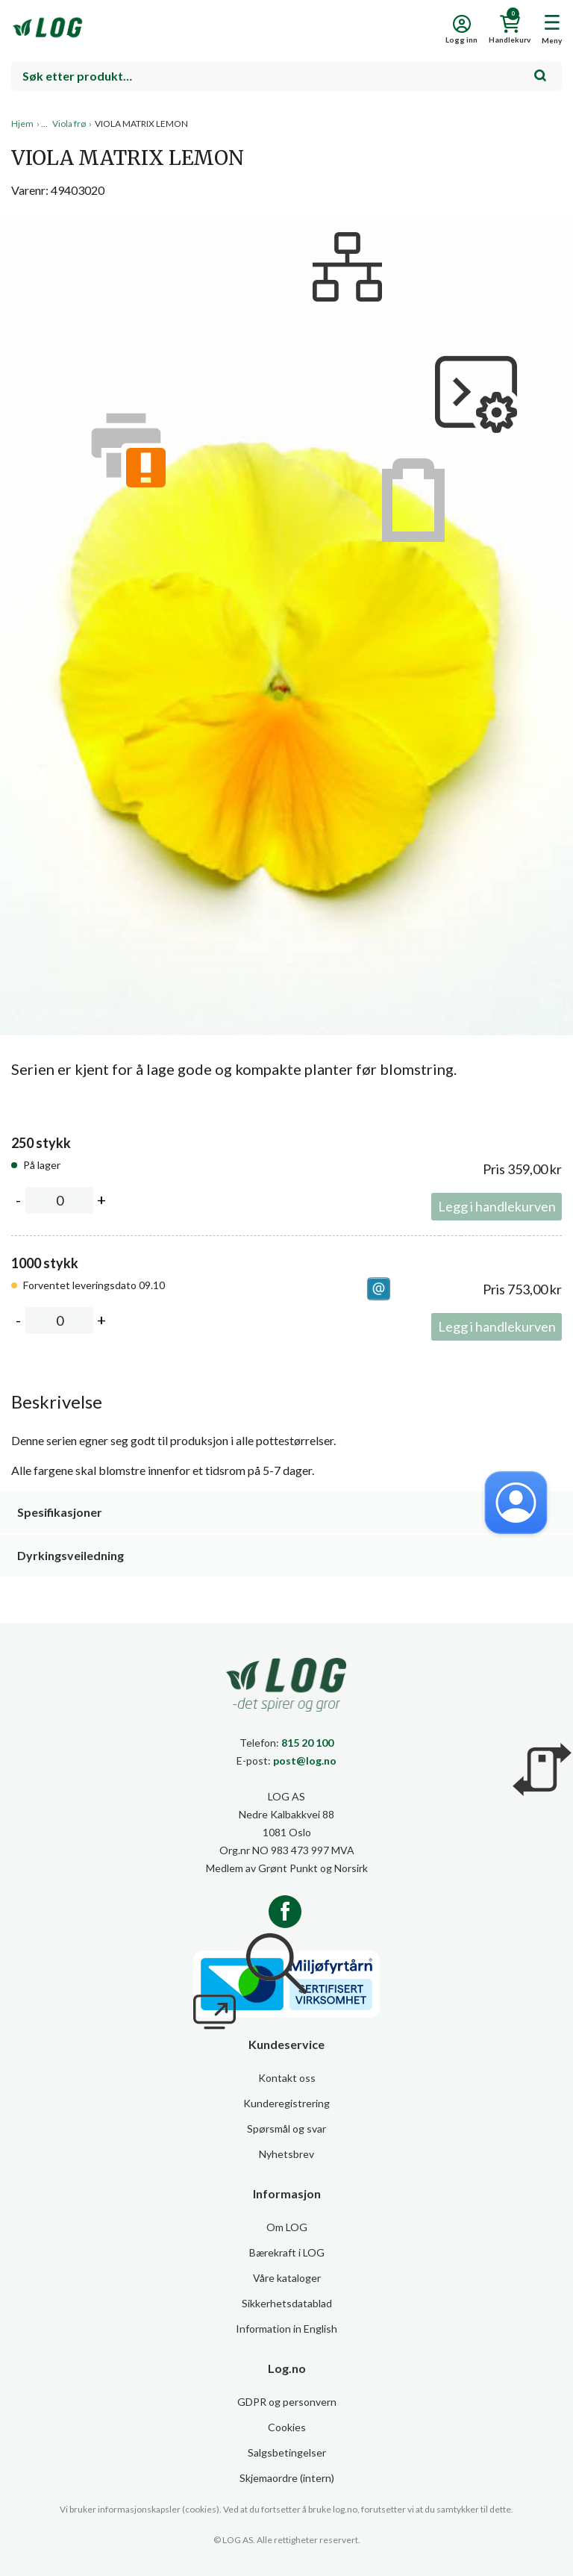 This screenshot has height=2576, width=573. What do you see at coordinates (476, 392) in the screenshot?
I see `open terminal preferences` at bounding box center [476, 392].